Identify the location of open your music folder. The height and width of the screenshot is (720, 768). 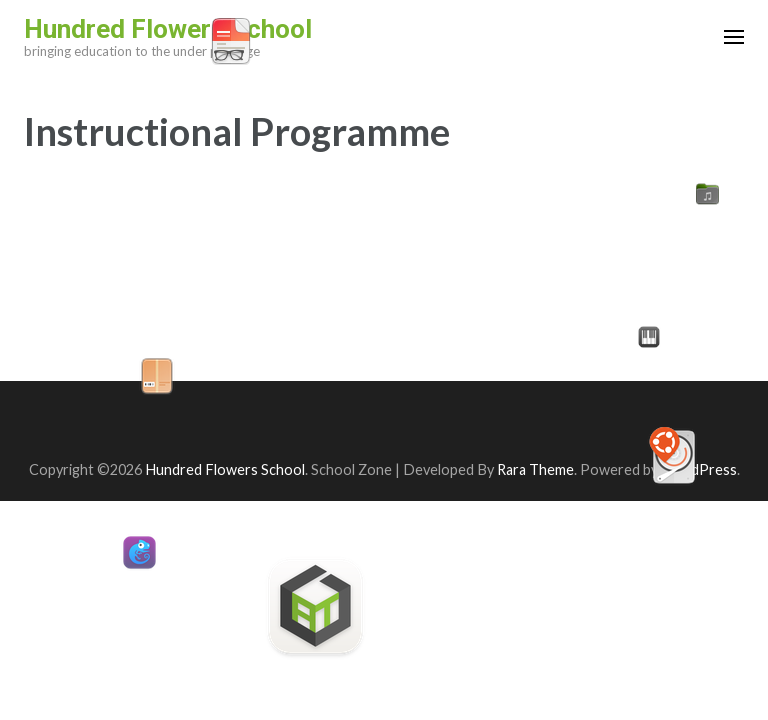
(707, 193).